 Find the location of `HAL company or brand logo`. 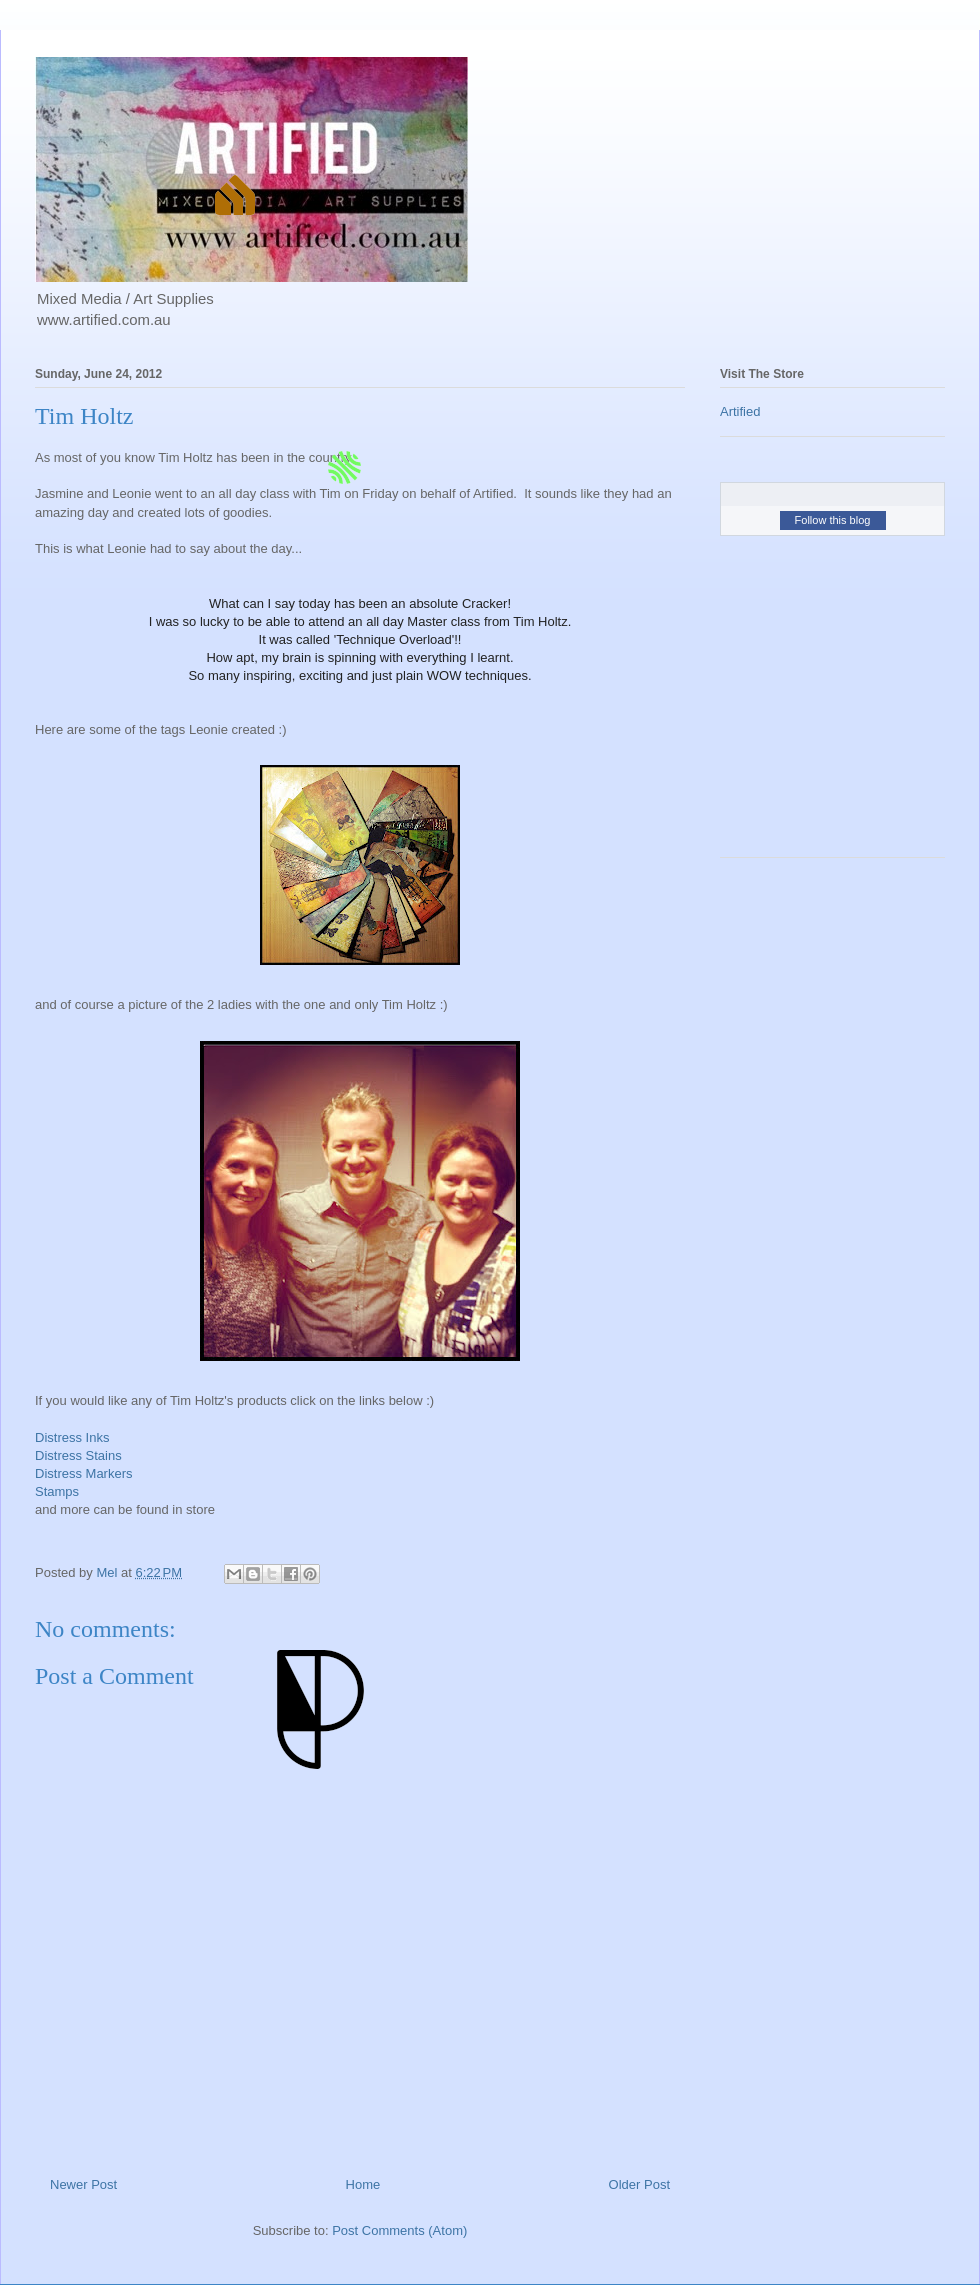

HAL company or brand logo is located at coordinates (344, 467).